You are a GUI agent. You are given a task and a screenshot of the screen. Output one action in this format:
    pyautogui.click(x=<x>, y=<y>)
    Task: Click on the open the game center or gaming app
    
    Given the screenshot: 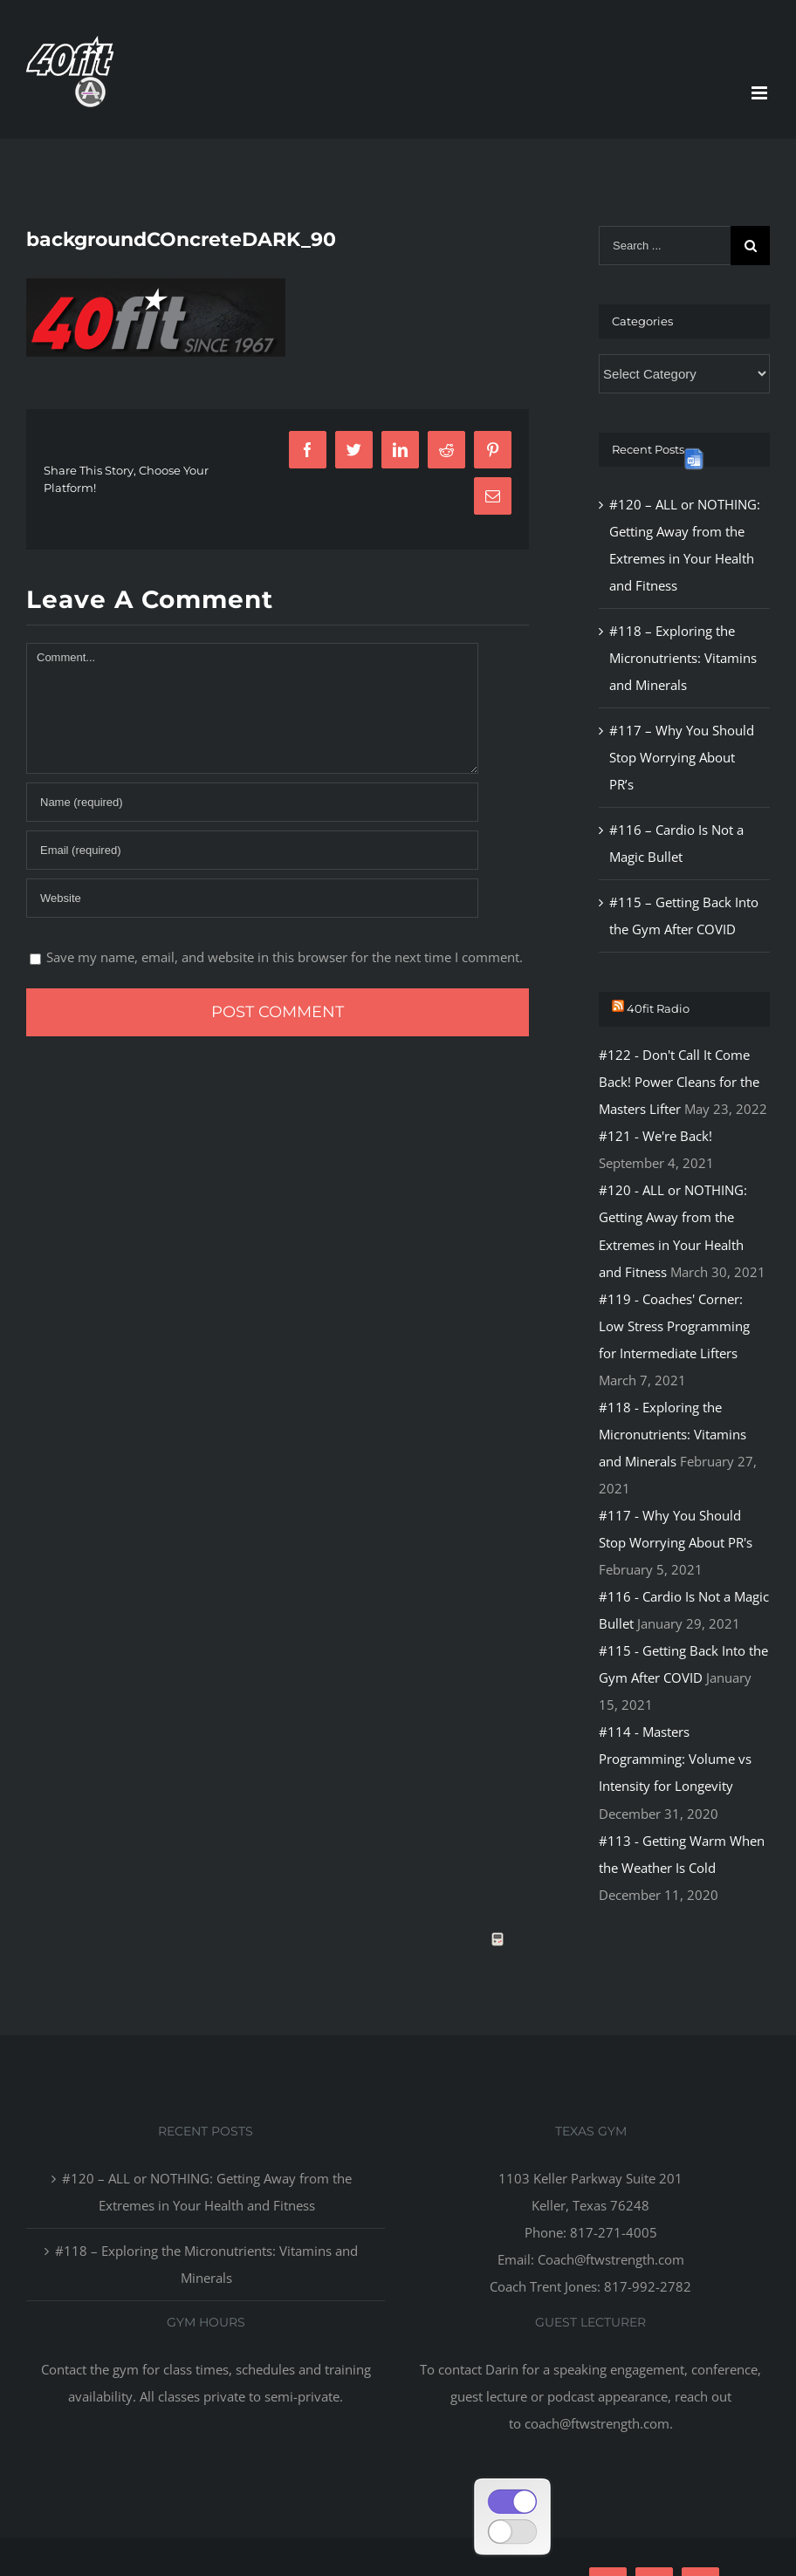 What is the action you would take?
    pyautogui.click(x=498, y=1939)
    